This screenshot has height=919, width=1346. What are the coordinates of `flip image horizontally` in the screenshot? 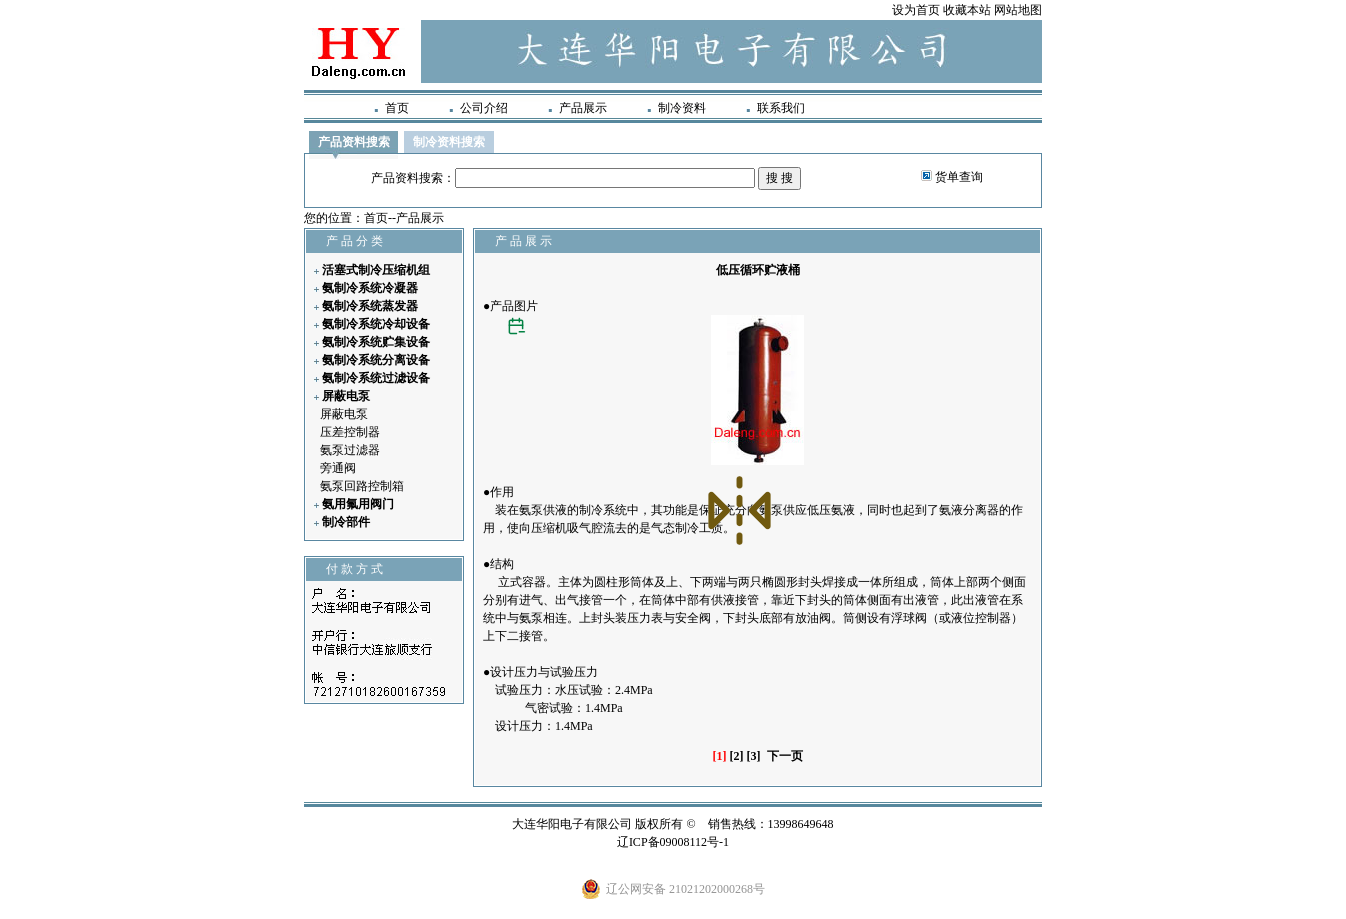 It's located at (739, 510).